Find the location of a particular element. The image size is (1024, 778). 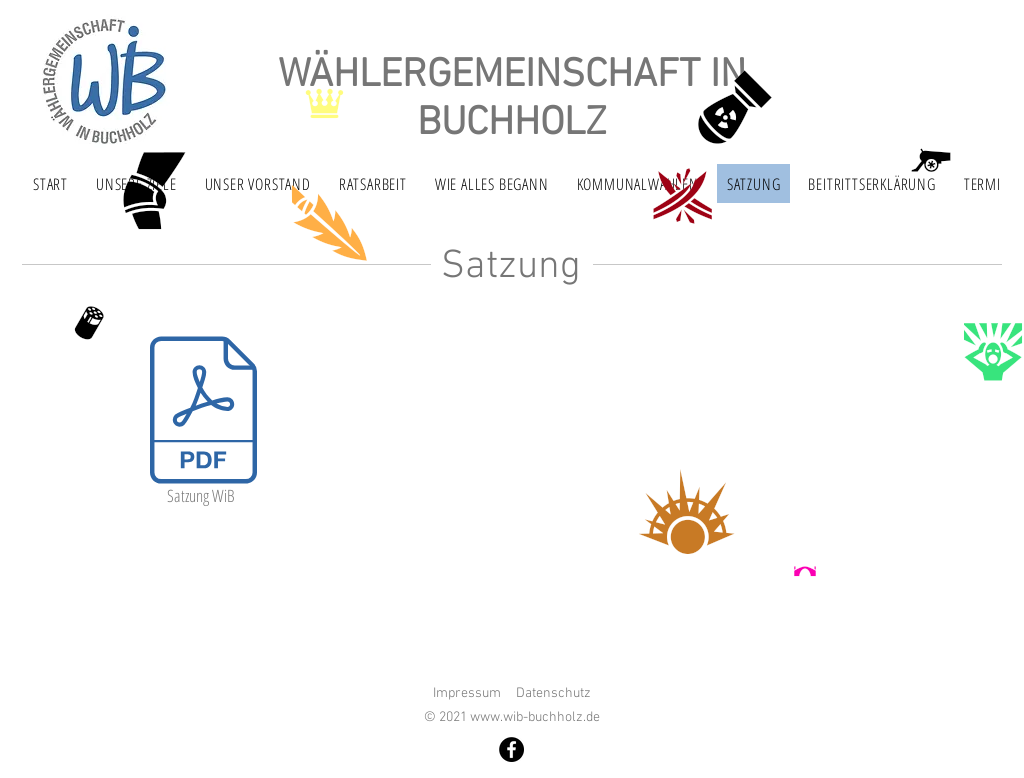

indicates premium or VIP membership status is located at coordinates (324, 104).